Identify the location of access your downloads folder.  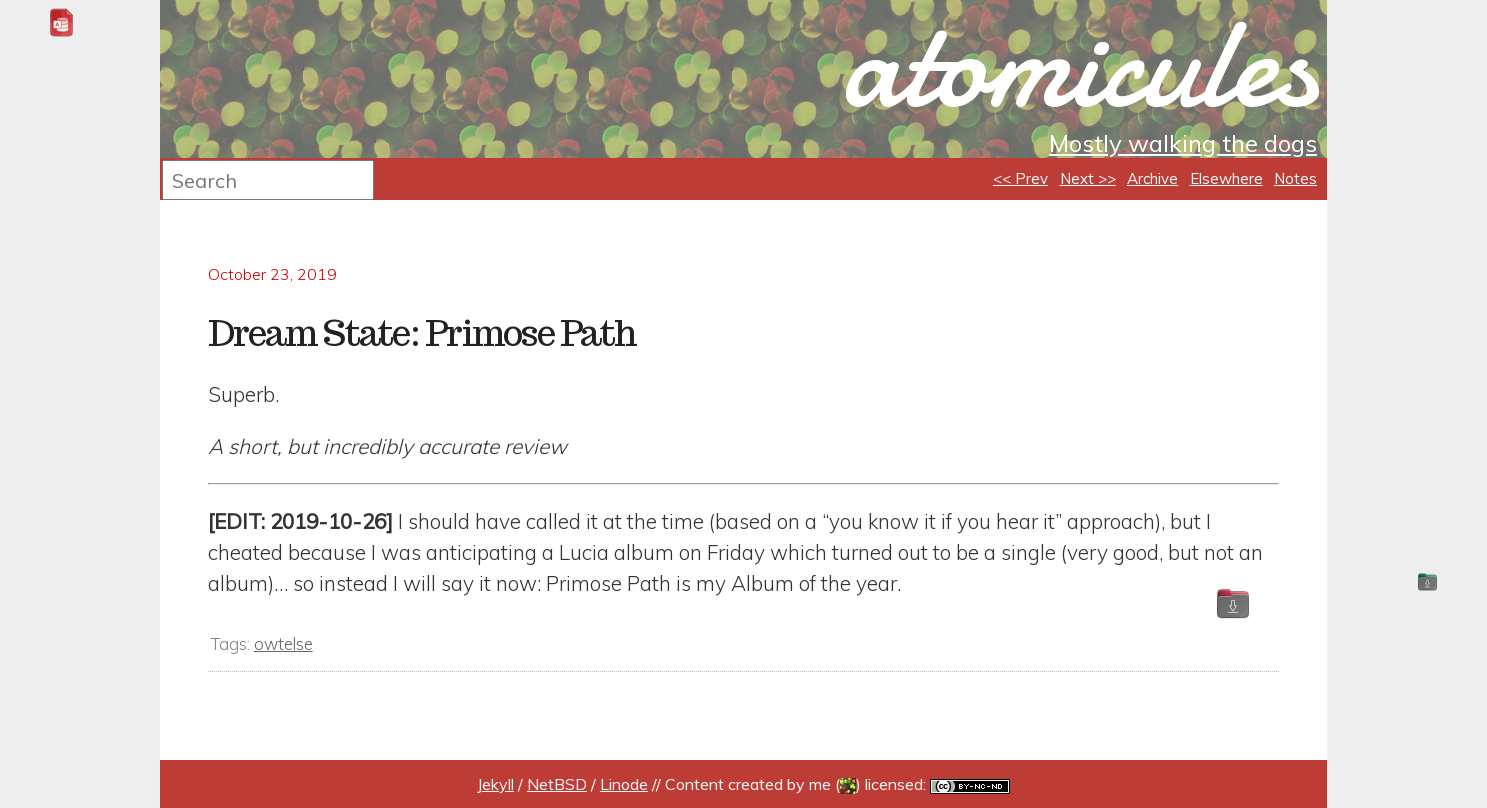
(1233, 603).